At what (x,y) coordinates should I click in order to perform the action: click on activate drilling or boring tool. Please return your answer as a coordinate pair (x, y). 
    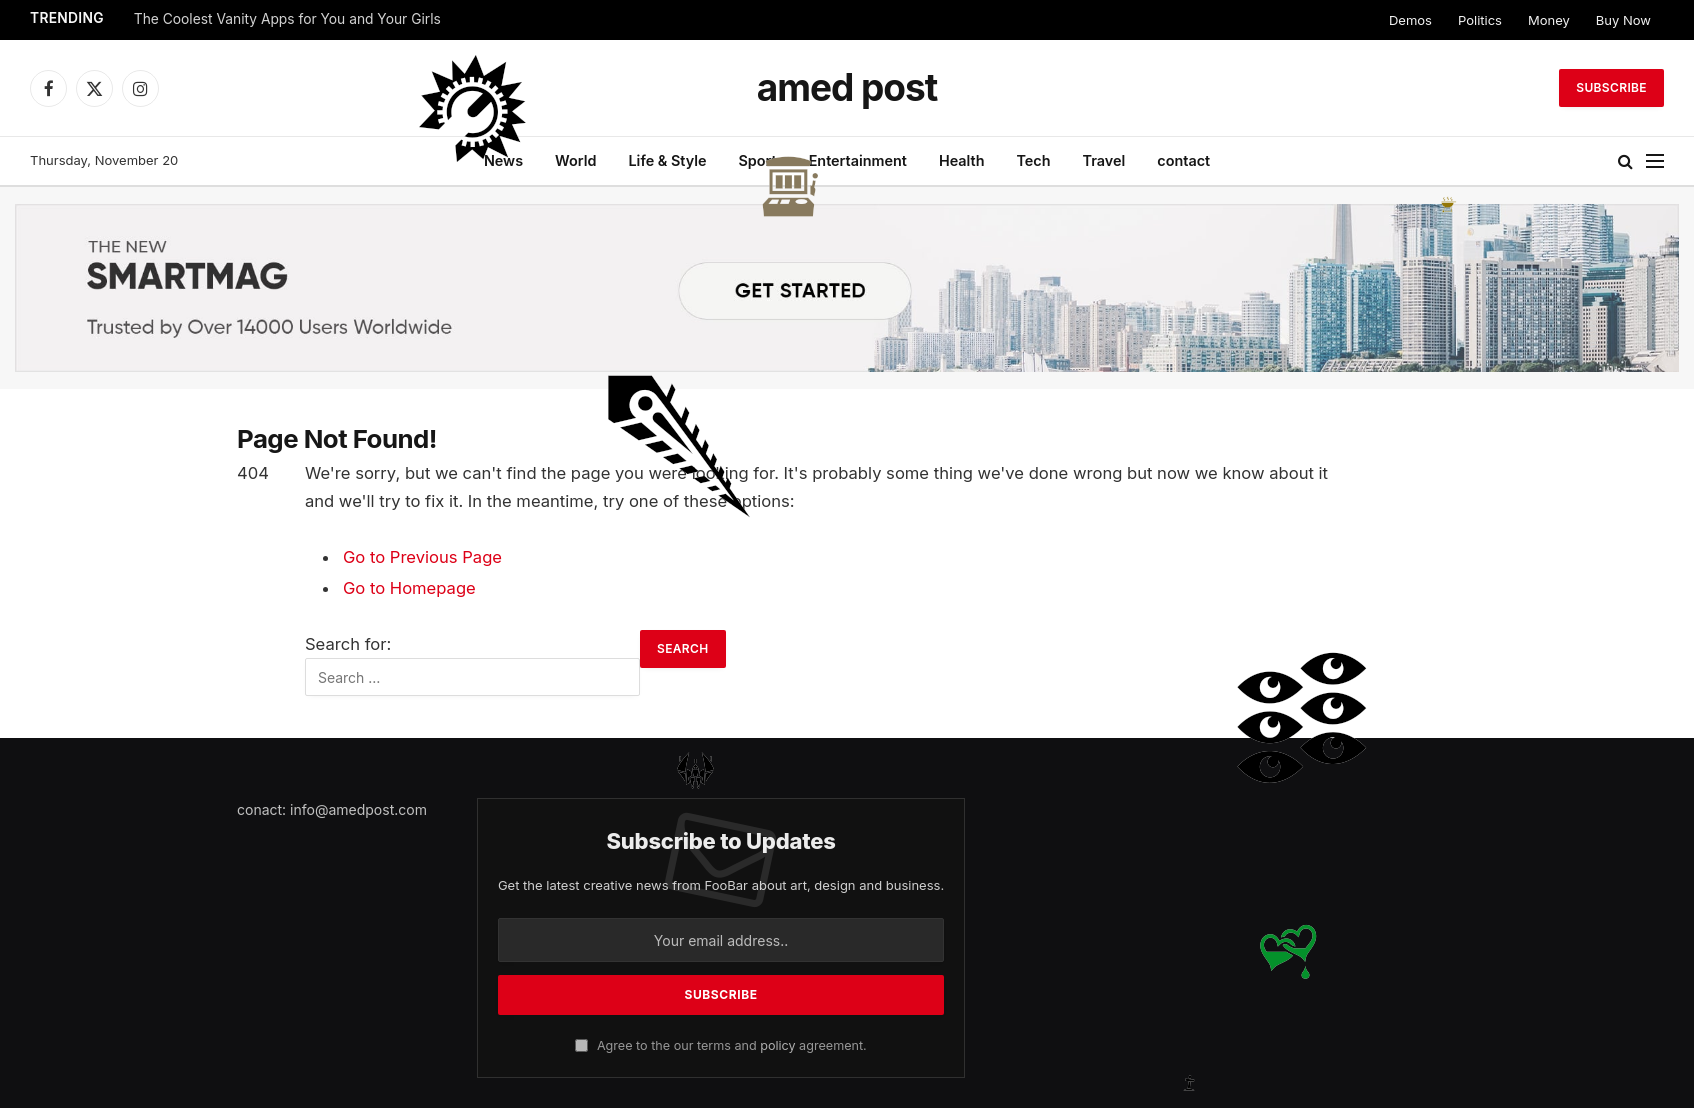
    Looking at the image, I should click on (678, 446).